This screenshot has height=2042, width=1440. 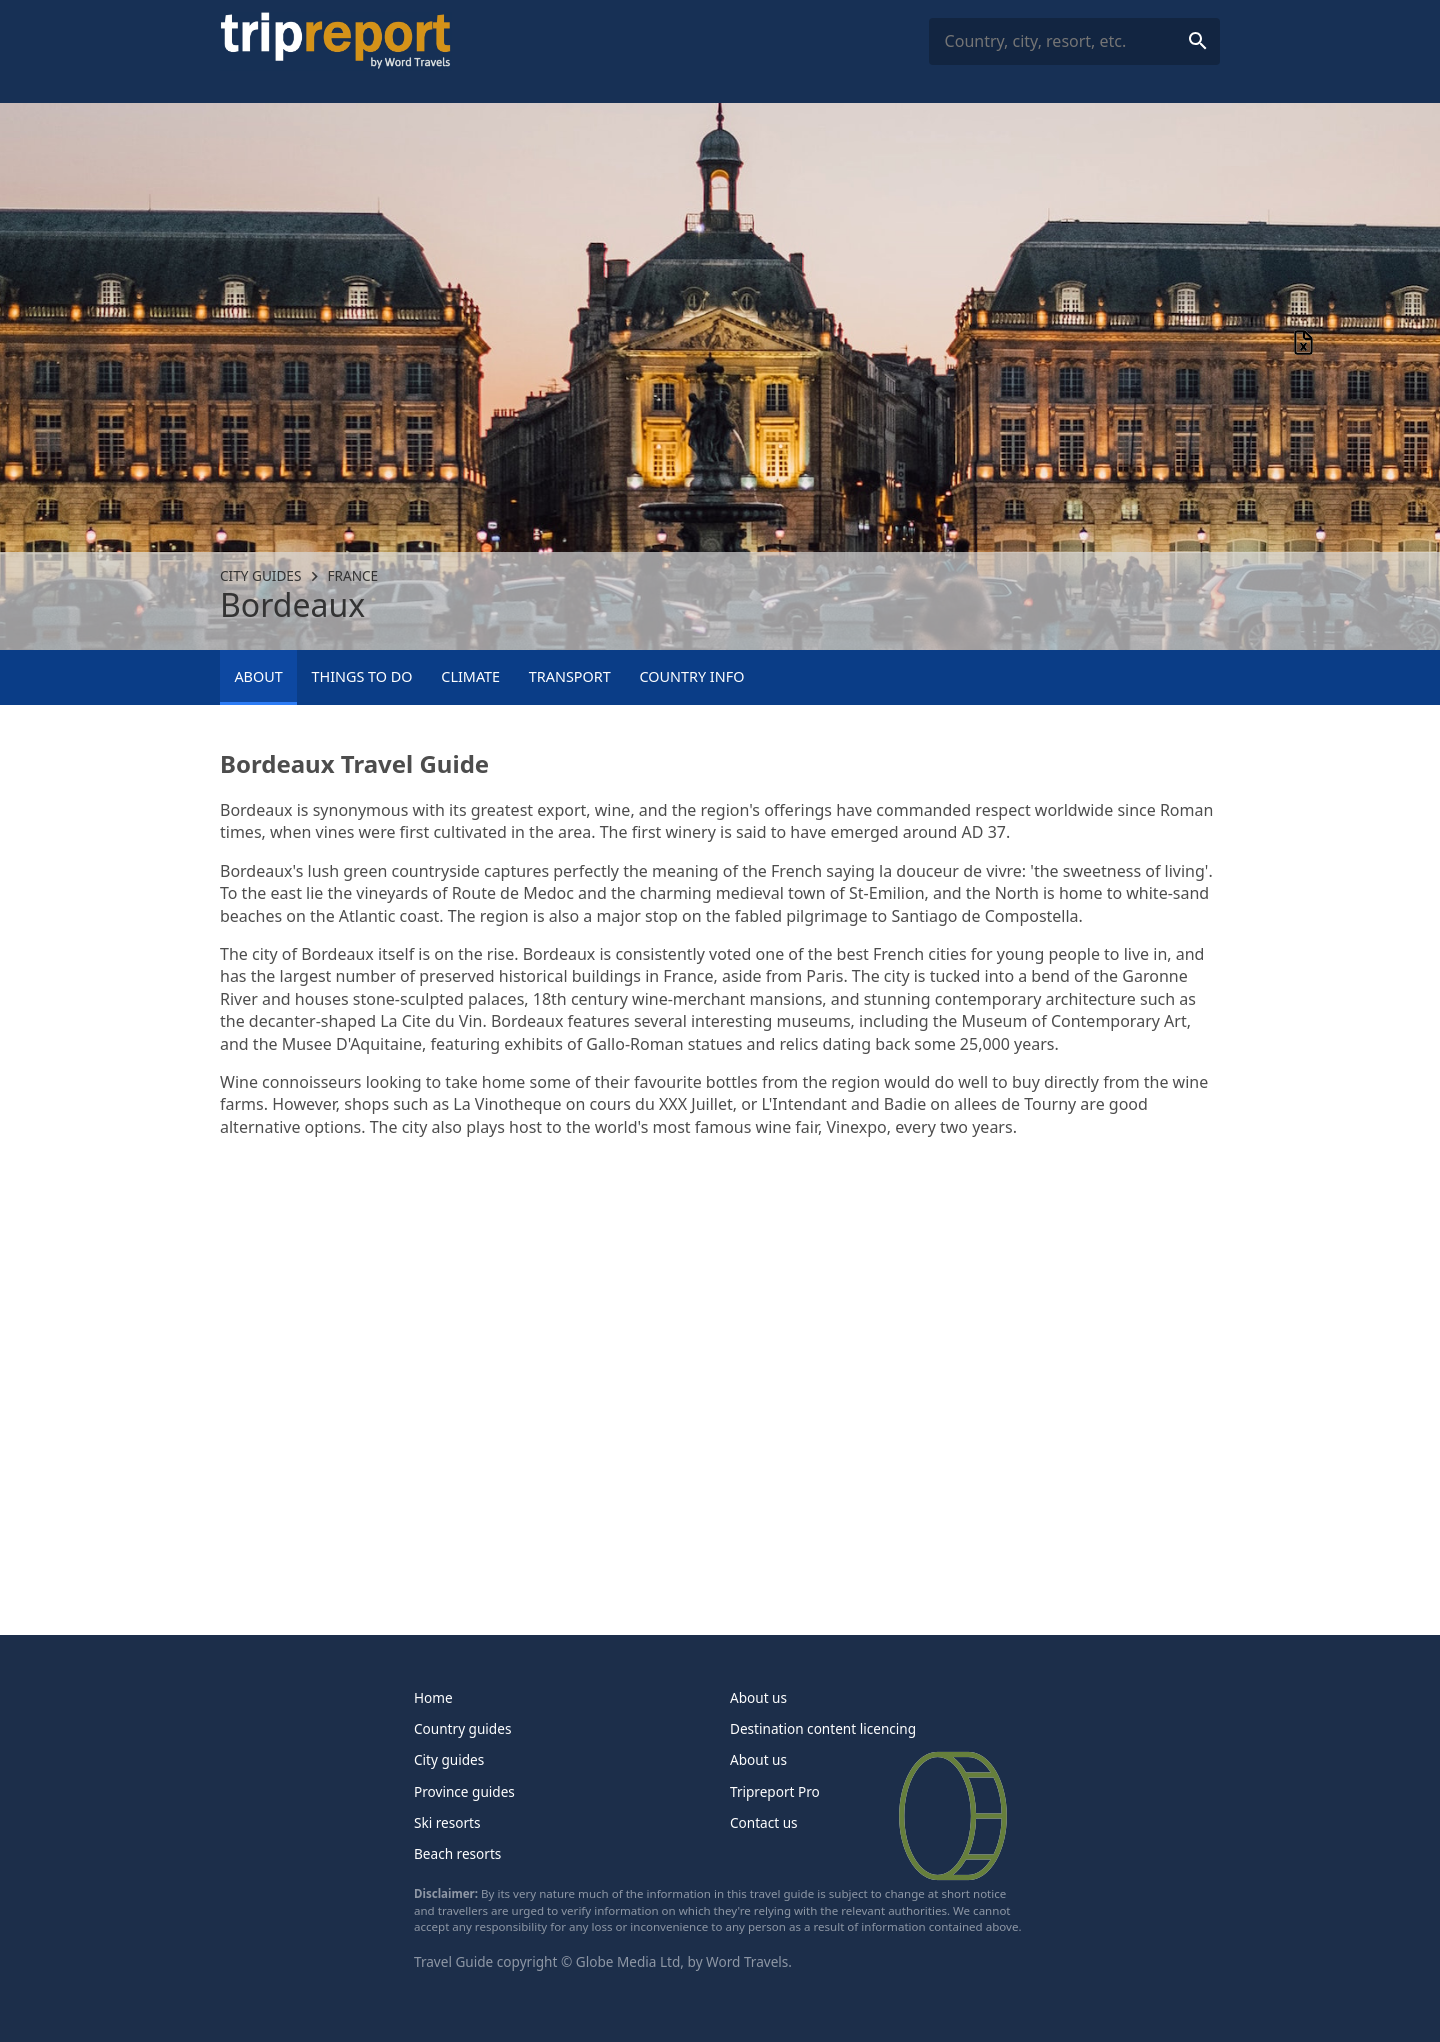 I want to click on open or view an excel spreadsheet, so click(x=1303, y=342).